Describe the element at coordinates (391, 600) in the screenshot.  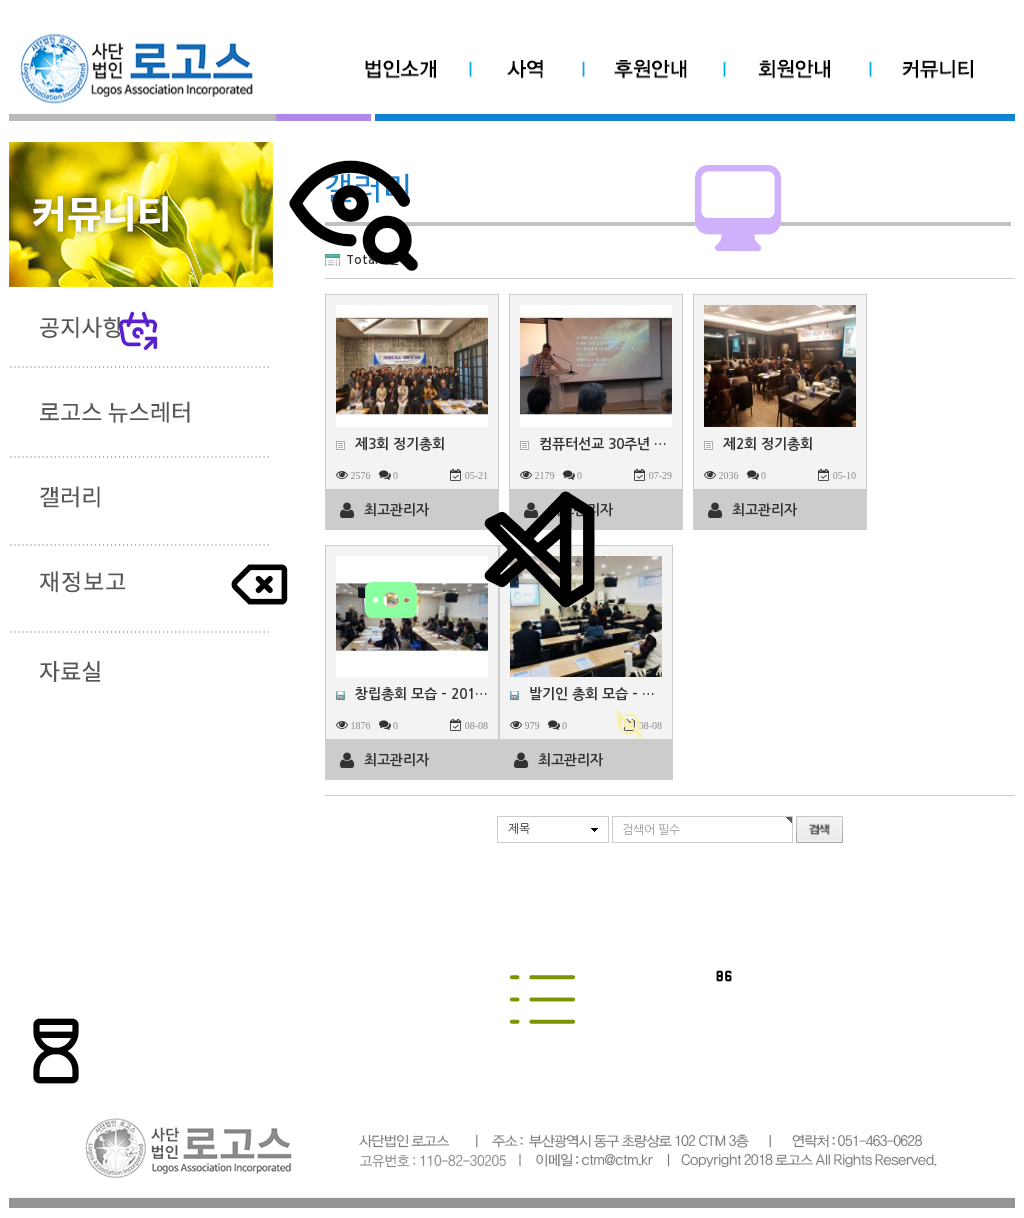
I see `make a payment or transaction` at that location.